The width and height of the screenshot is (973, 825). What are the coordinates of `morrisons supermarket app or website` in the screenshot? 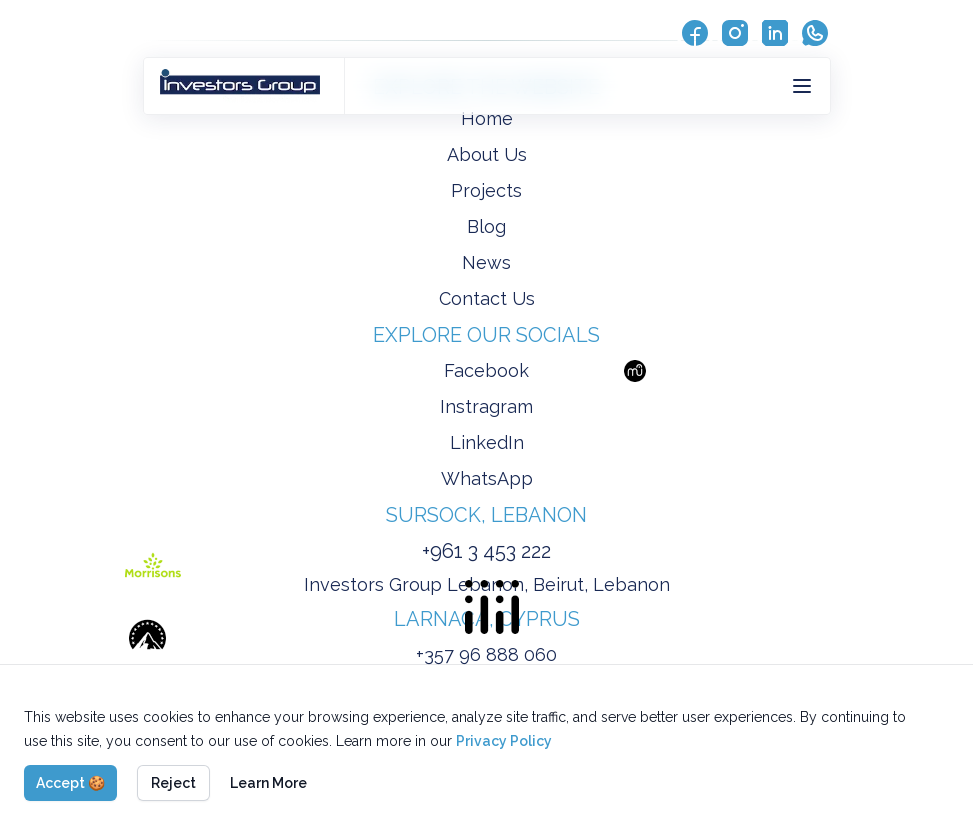 It's located at (153, 565).